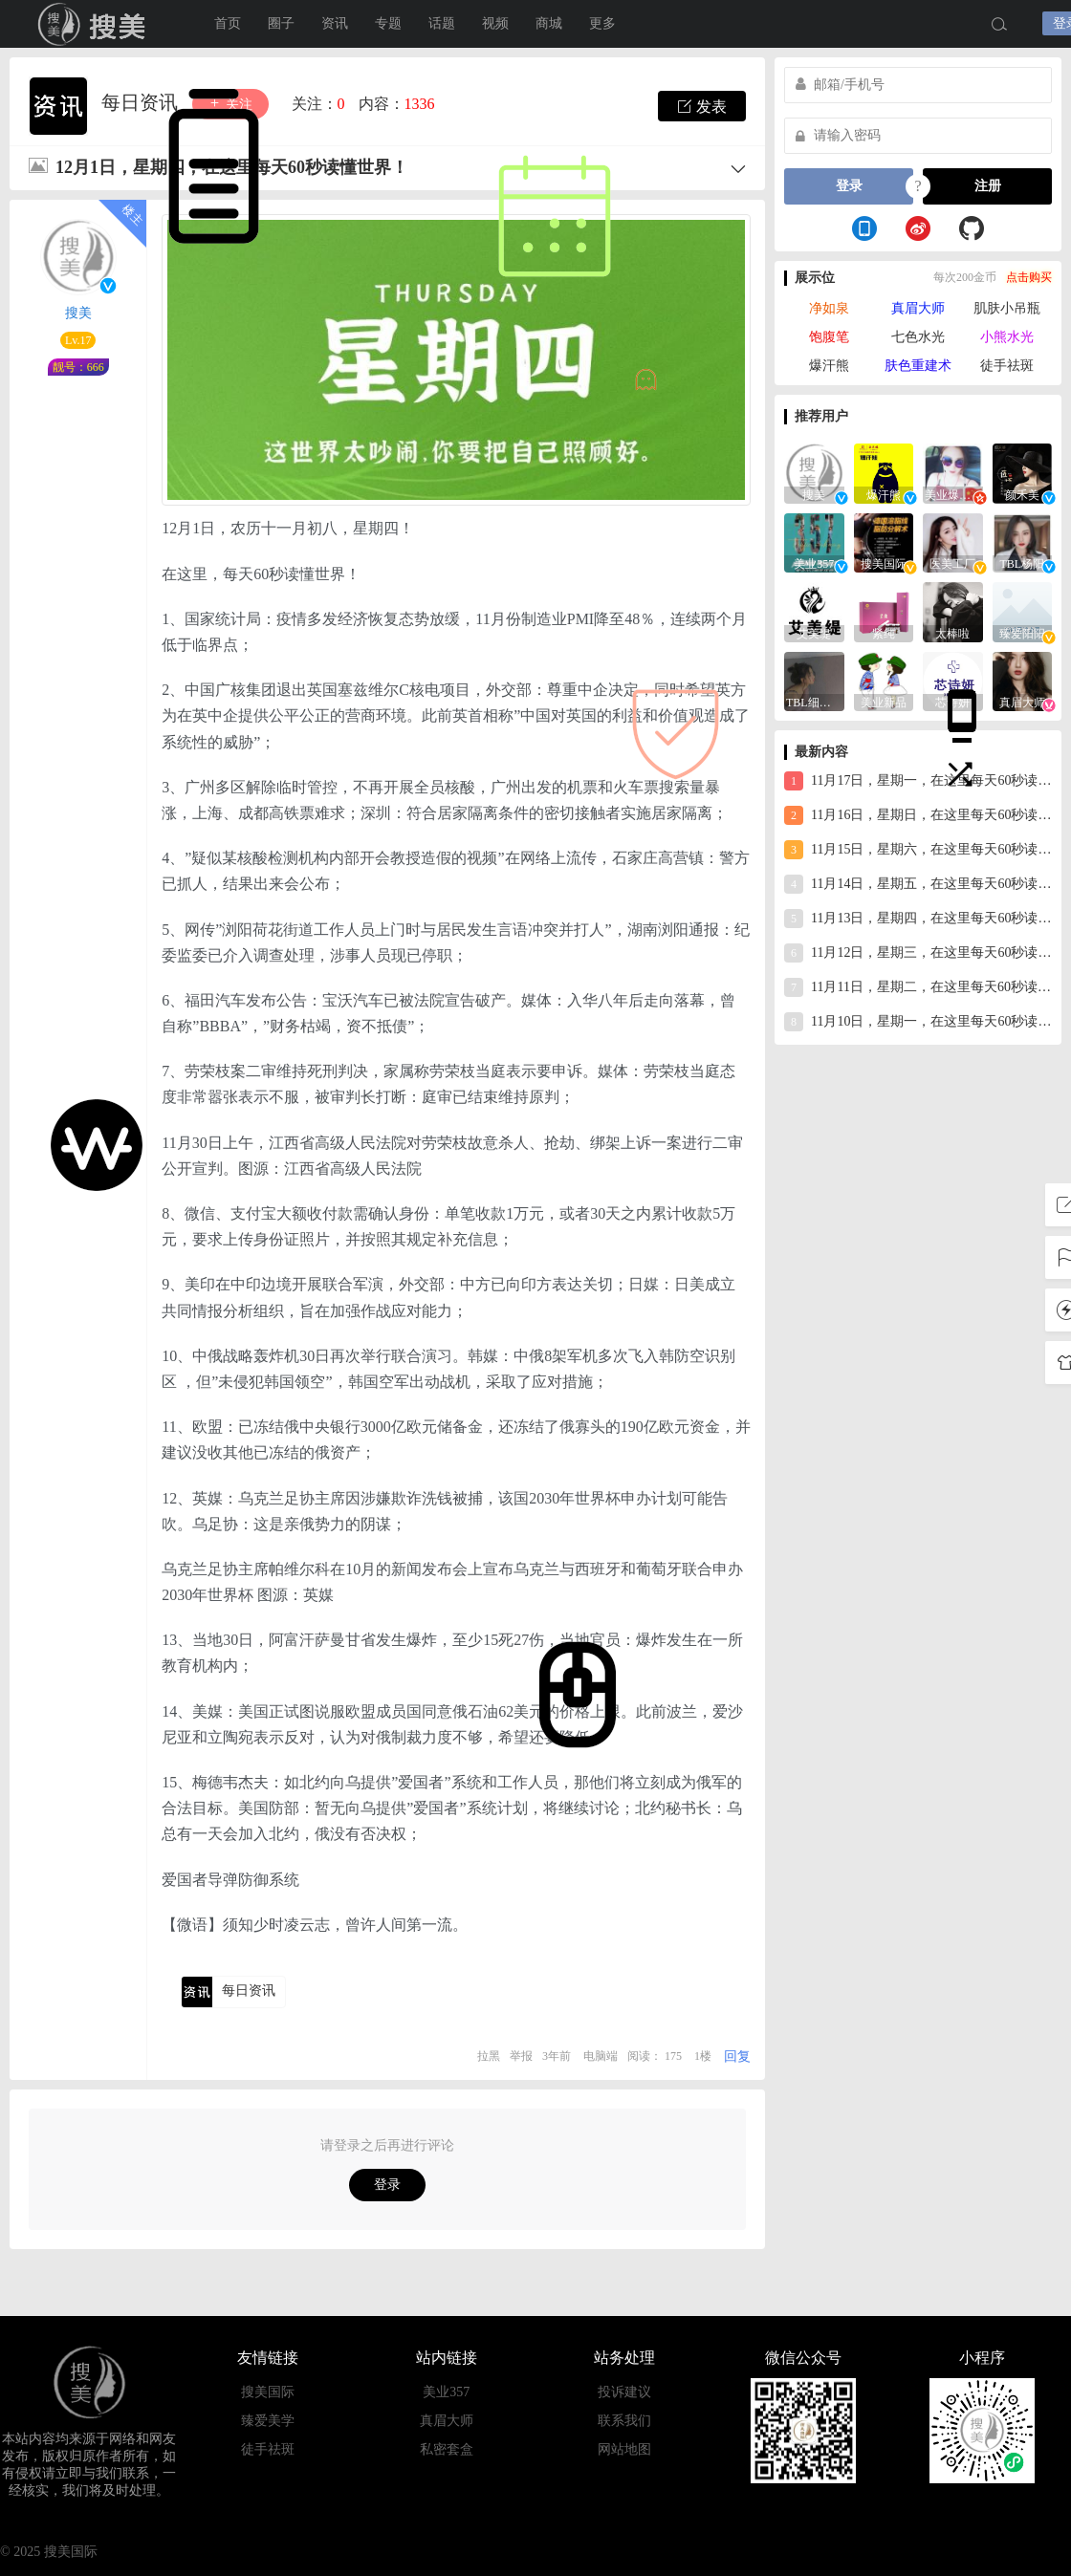  What do you see at coordinates (555, 221) in the screenshot?
I see `view calendar events` at bounding box center [555, 221].